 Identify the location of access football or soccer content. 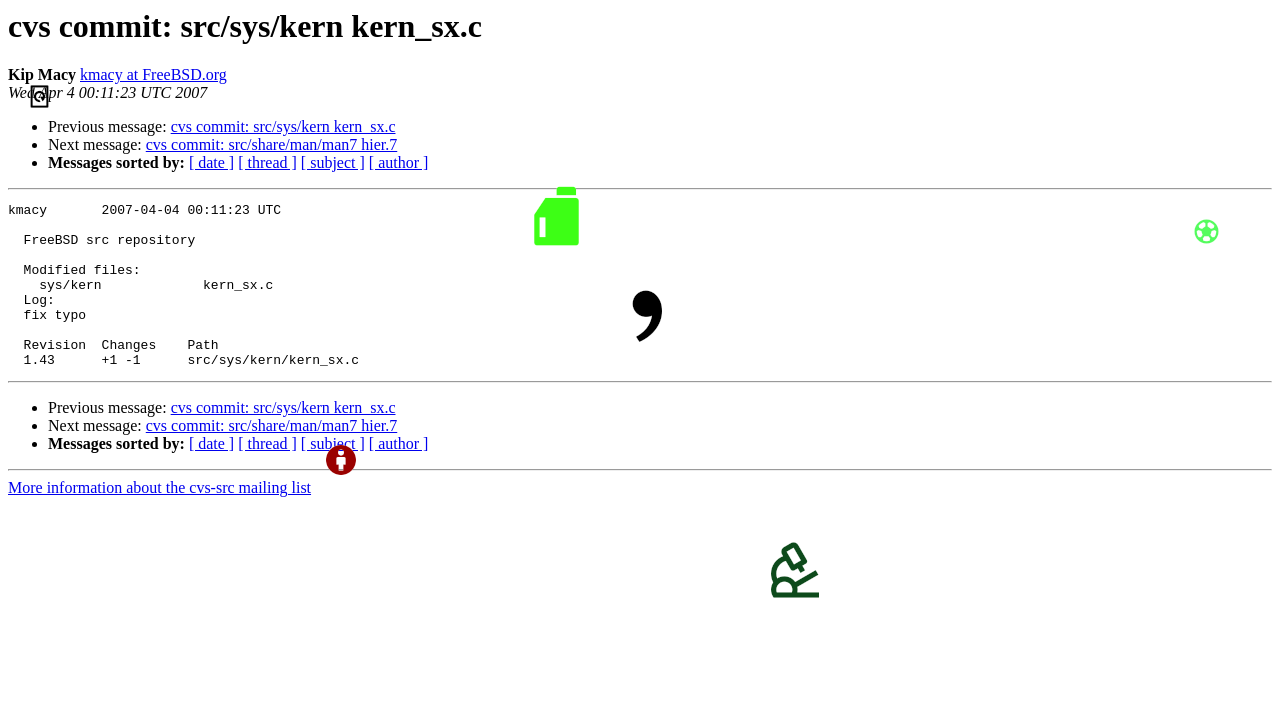
(1206, 231).